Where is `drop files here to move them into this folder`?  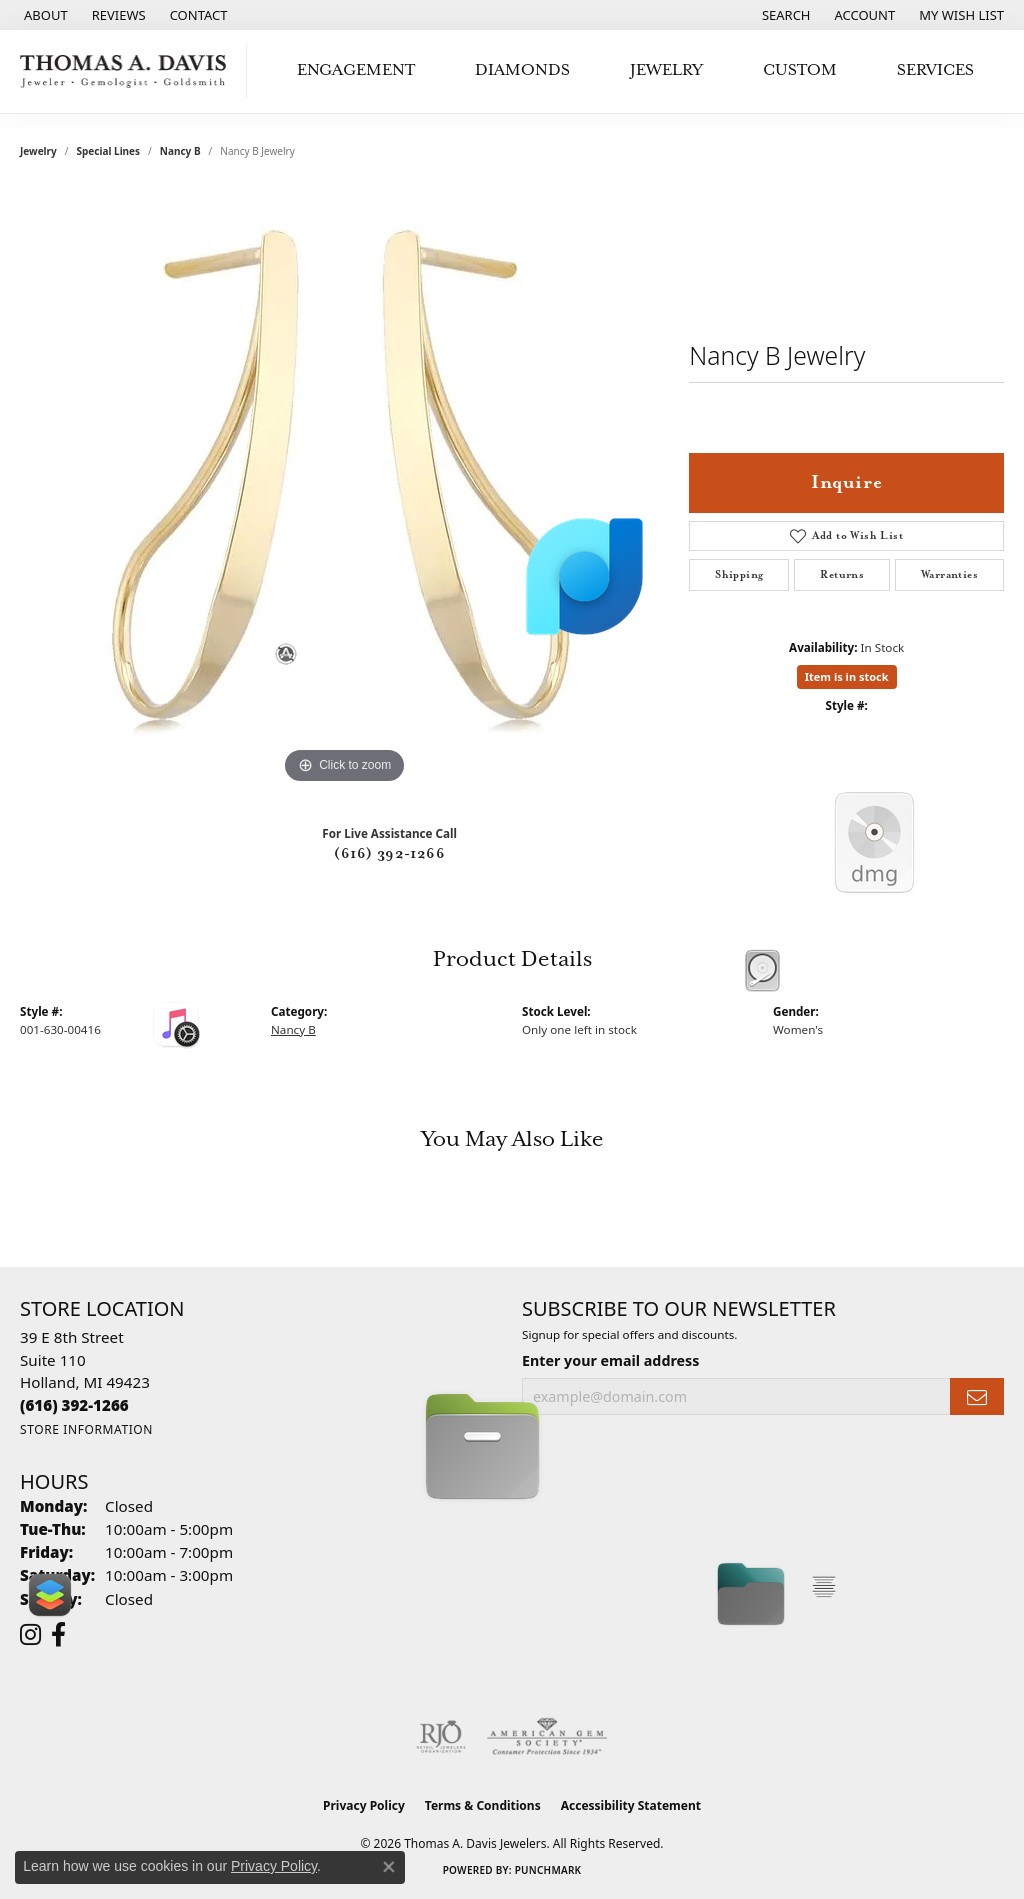 drop files here to move them into this folder is located at coordinates (751, 1594).